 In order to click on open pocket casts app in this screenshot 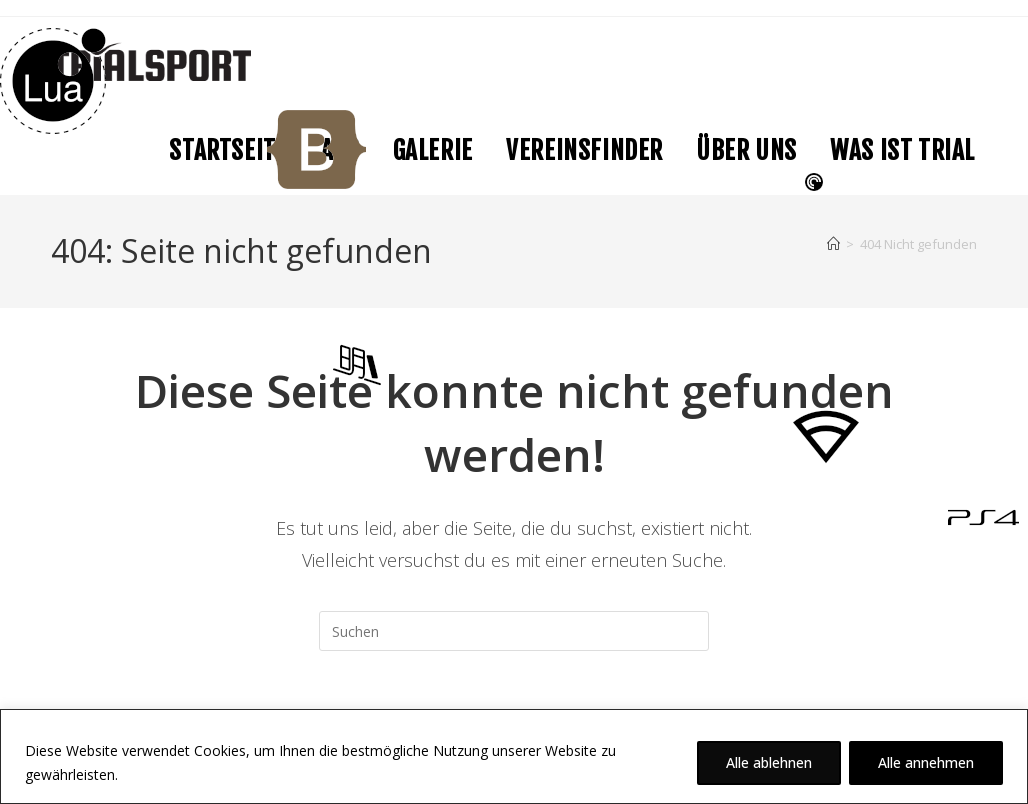, I will do `click(814, 182)`.